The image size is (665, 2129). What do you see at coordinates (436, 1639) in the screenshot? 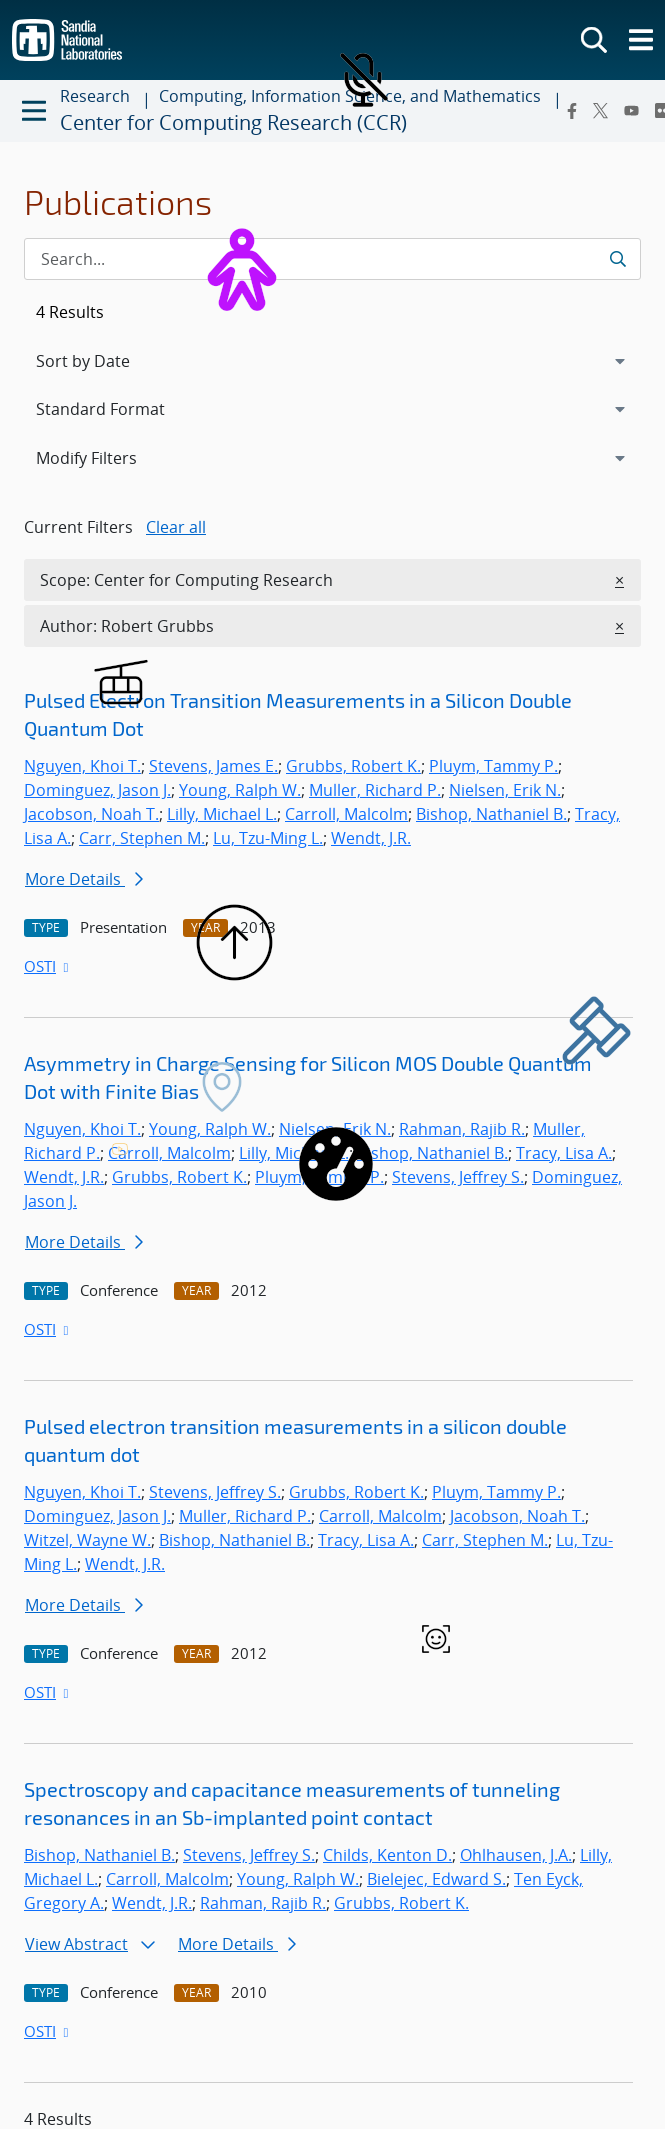
I see `scan face to unlock or authenticate` at bounding box center [436, 1639].